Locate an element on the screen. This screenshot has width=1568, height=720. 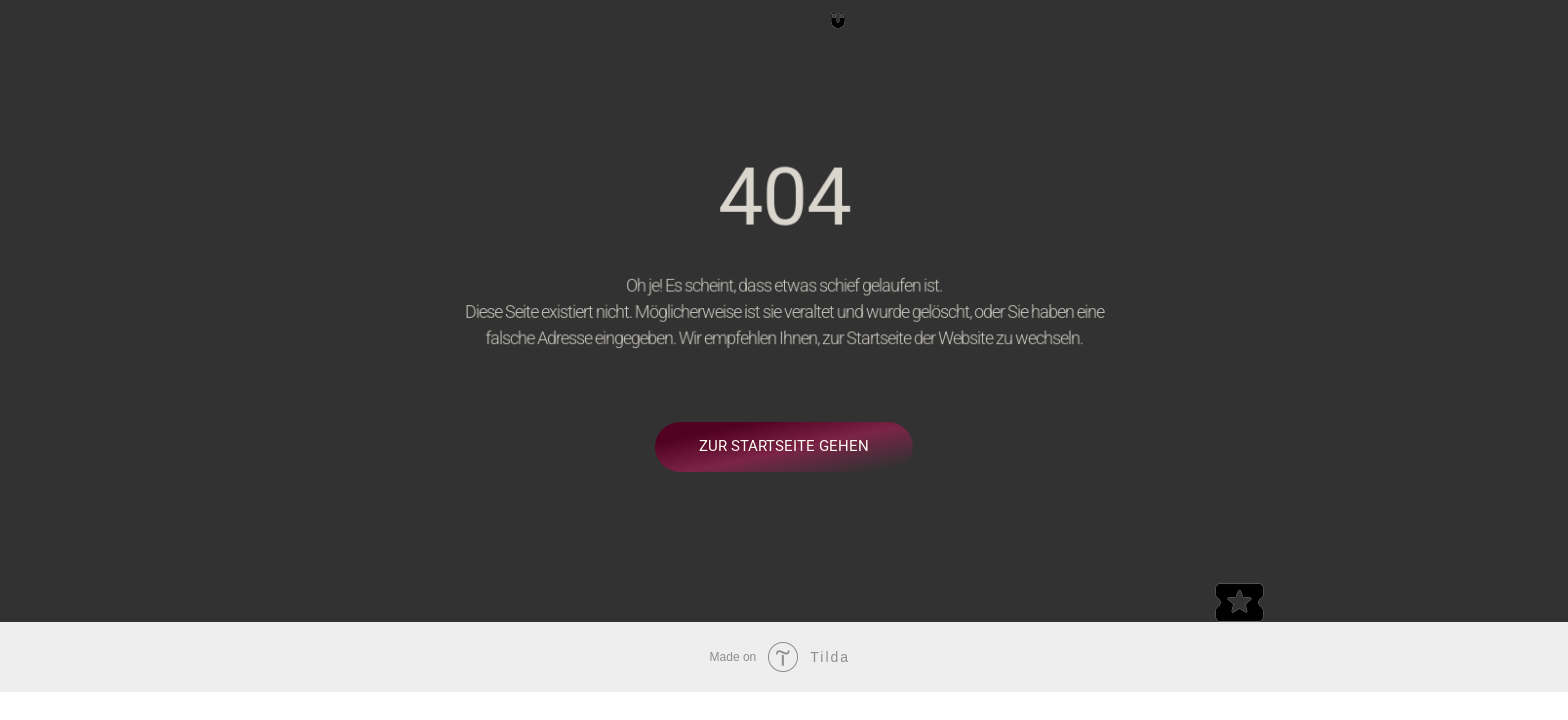
view local events or entertainment is located at coordinates (1239, 602).